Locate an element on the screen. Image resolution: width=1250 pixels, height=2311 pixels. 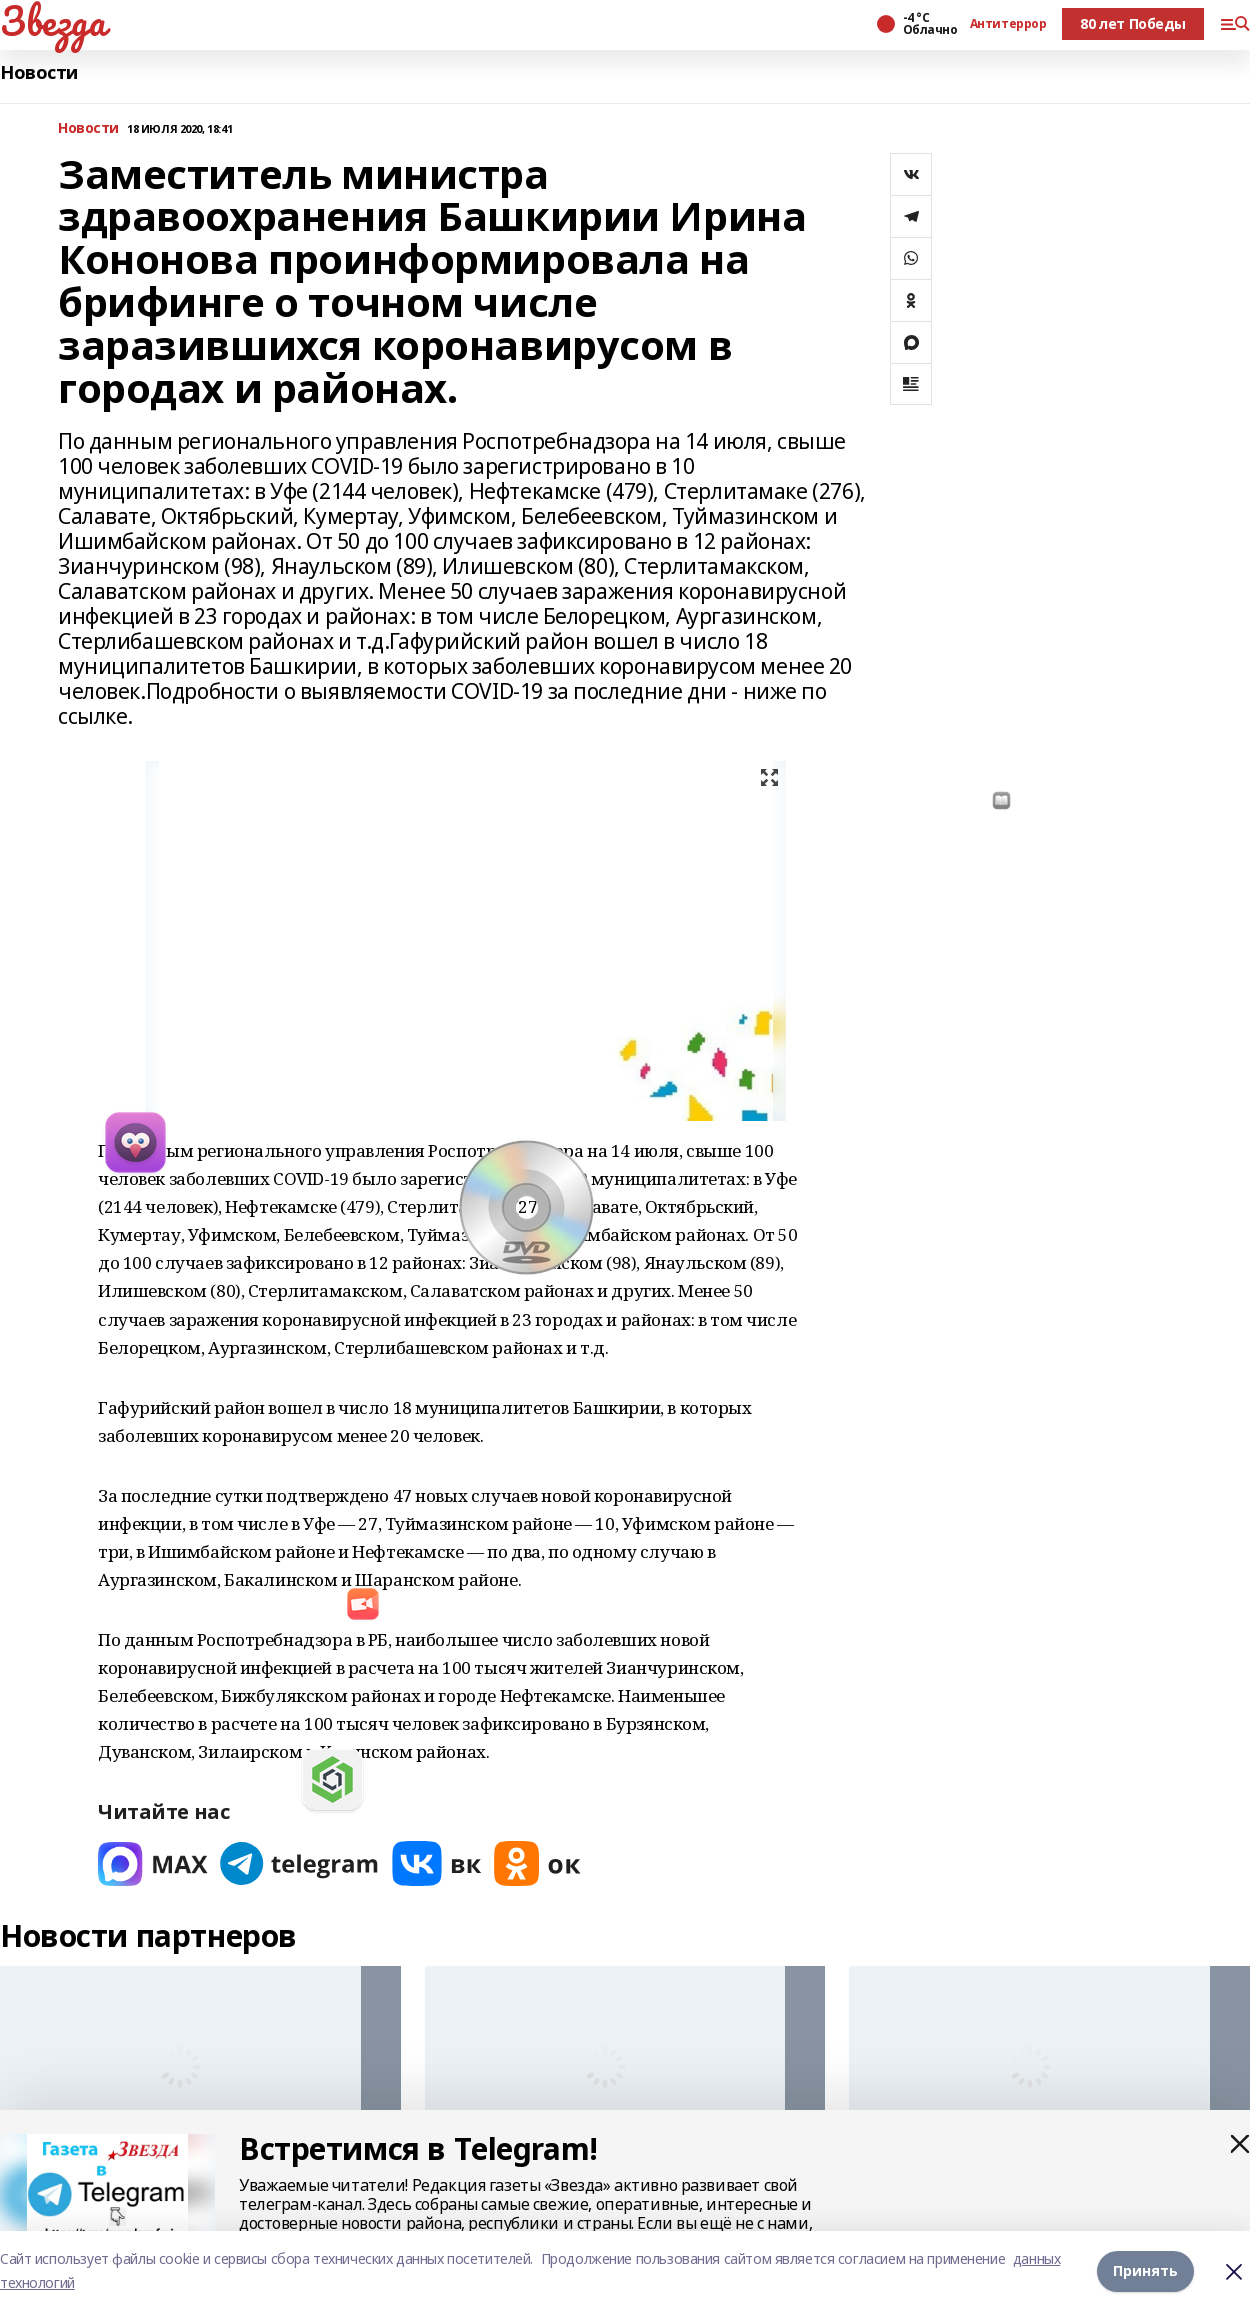
open cawbird twitter client is located at coordinates (135, 1142).